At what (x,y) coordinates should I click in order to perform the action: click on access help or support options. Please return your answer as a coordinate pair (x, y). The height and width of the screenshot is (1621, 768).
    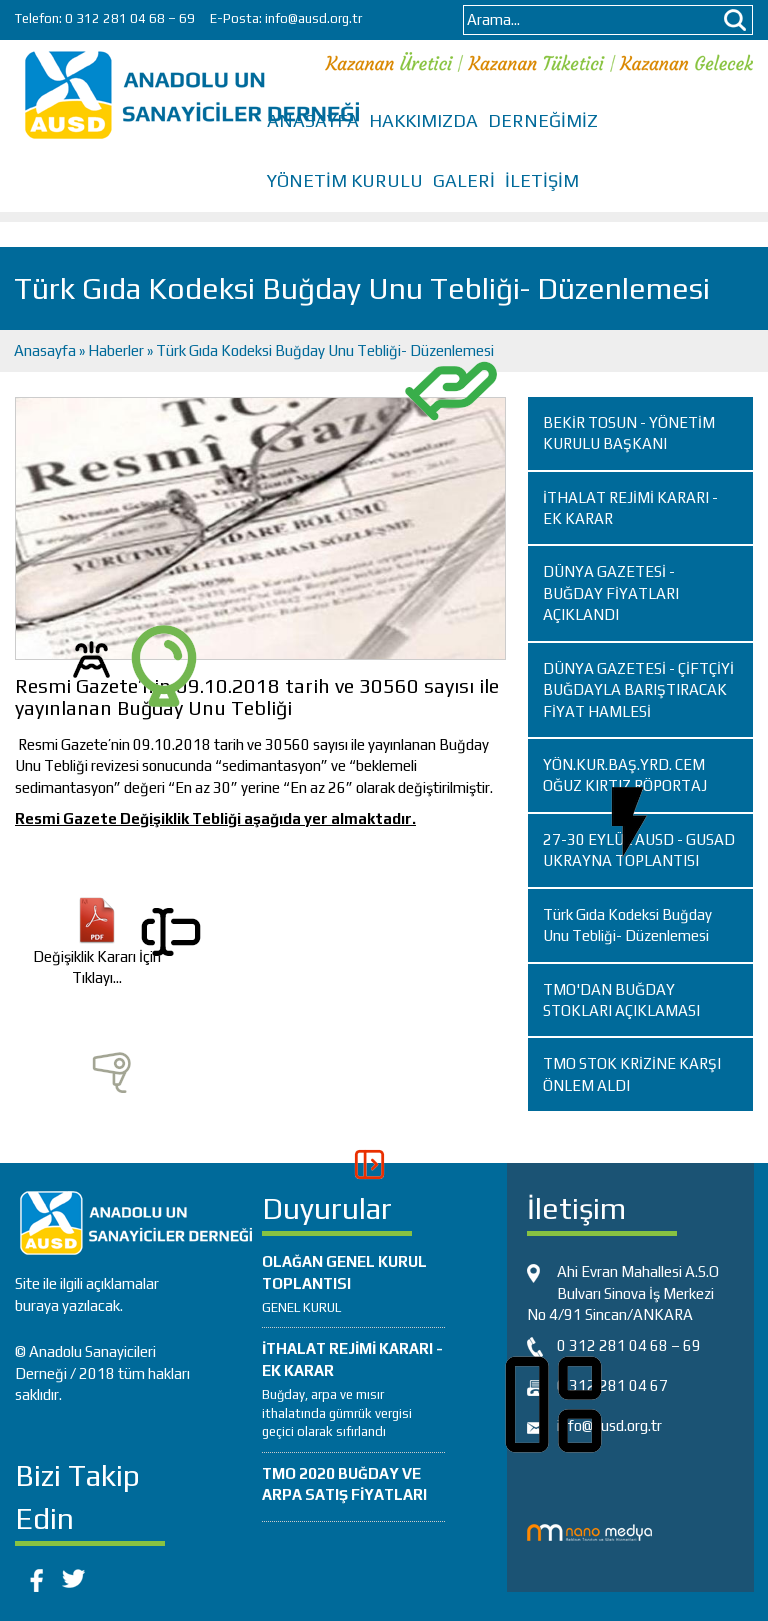
    Looking at the image, I should click on (451, 387).